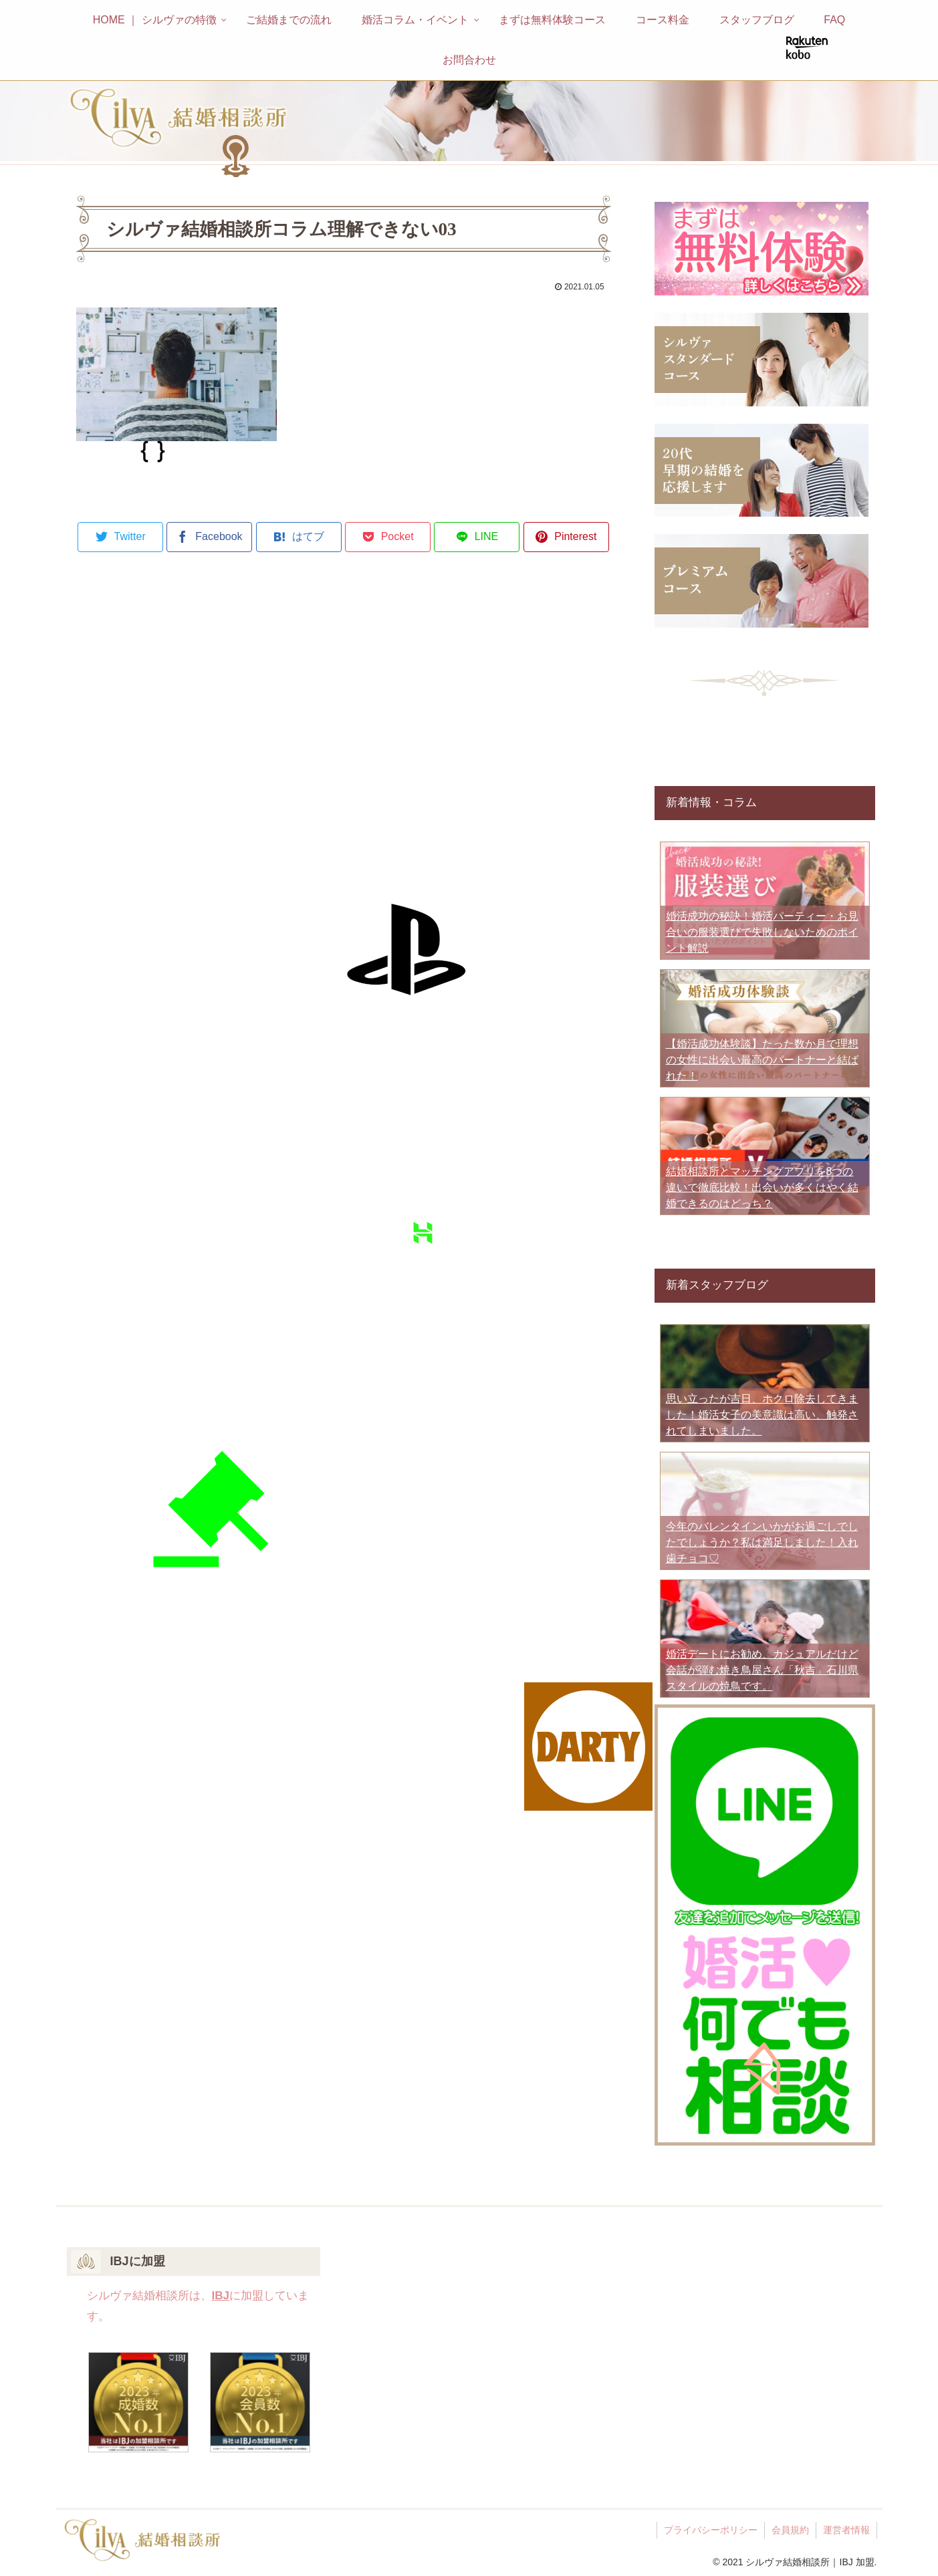 This screenshot has height=2576, width=938. Describe the element at coordinates (152, 451) in the screenshot. I see `access code editor or development tools` at that location.